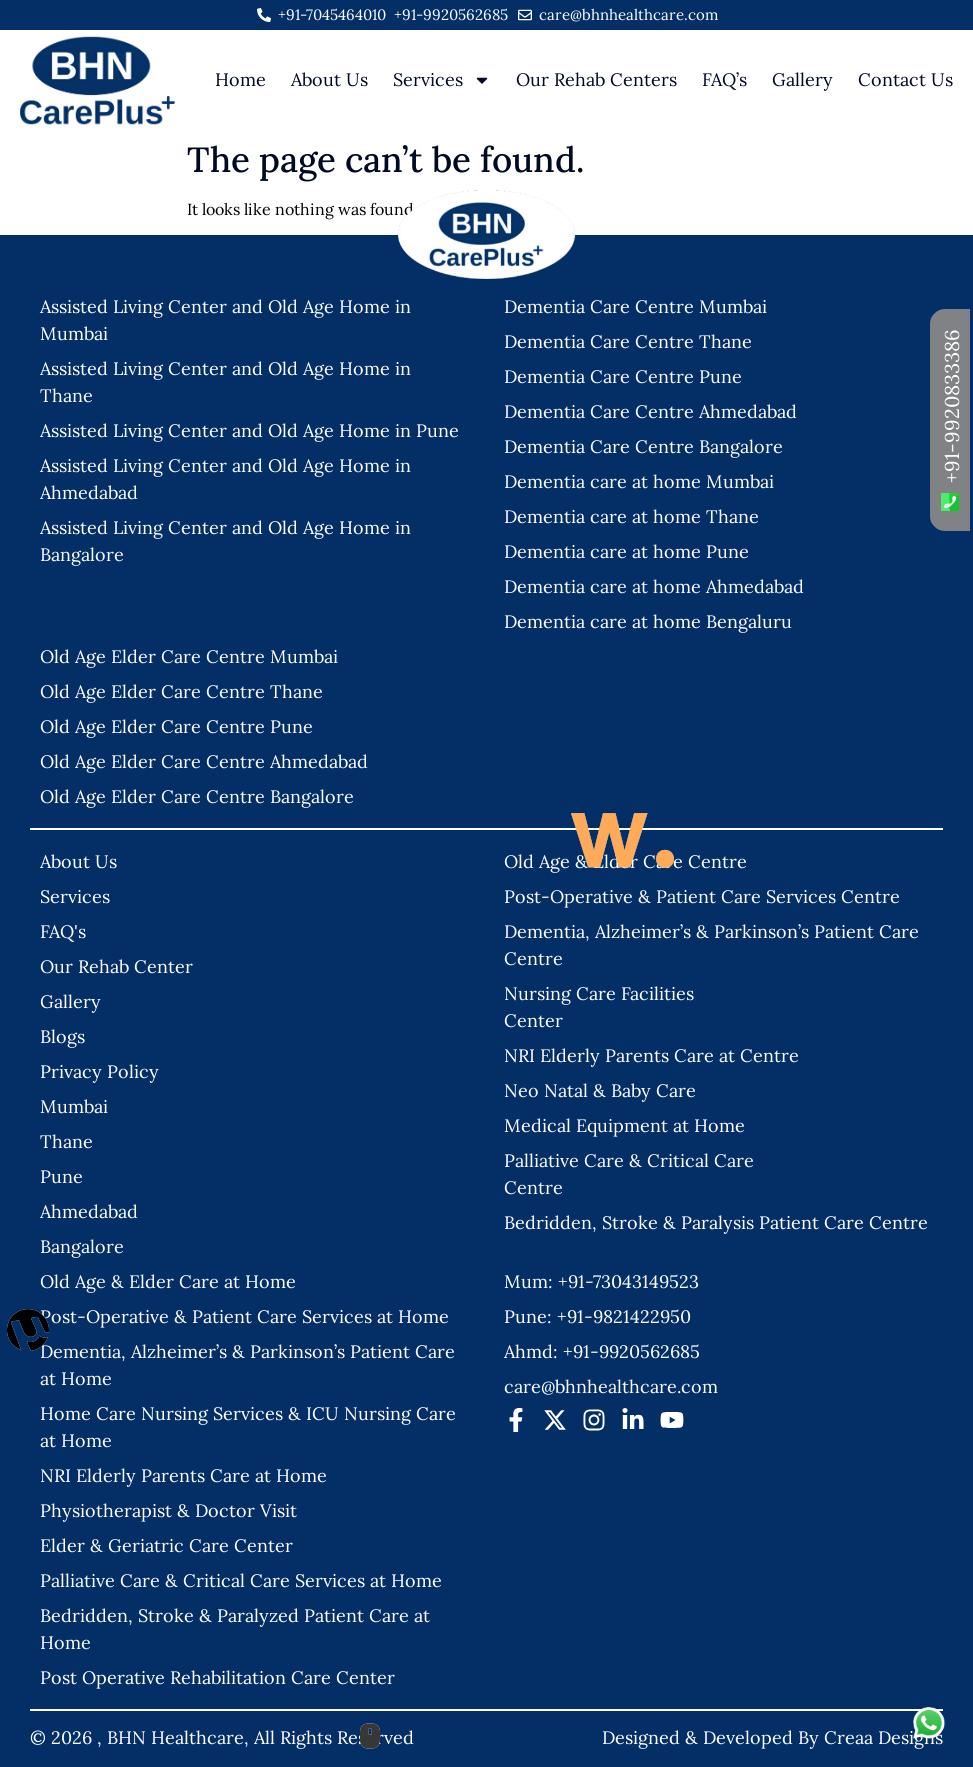 This screenshot has height=1767, width=973. I want to click on open µTorrent application, so click(28, 1330).